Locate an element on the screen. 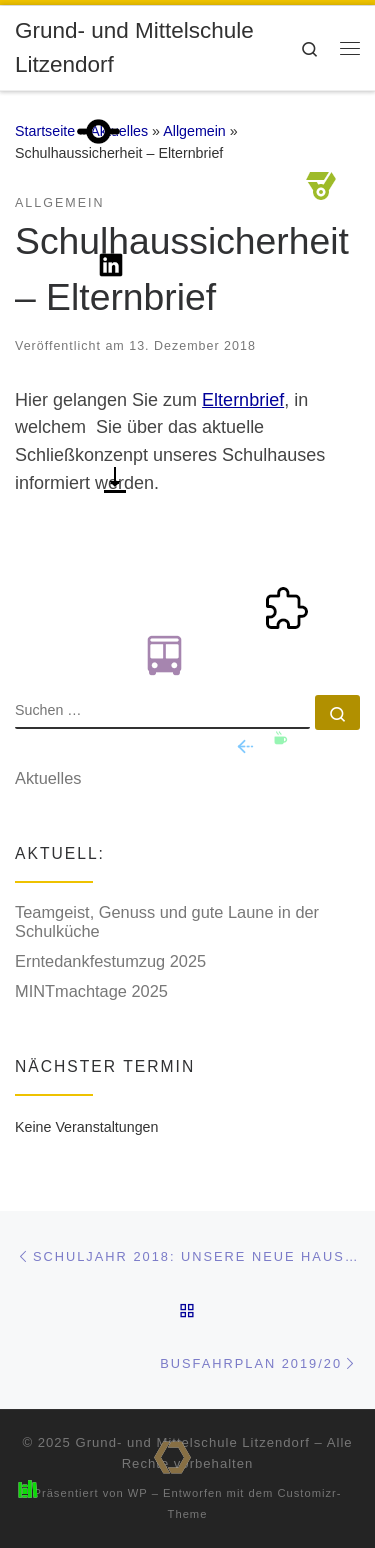 Image resolution: width=375 pixels, height=1548 pixels. view achievements or awards is located at coordinates (321, 186).